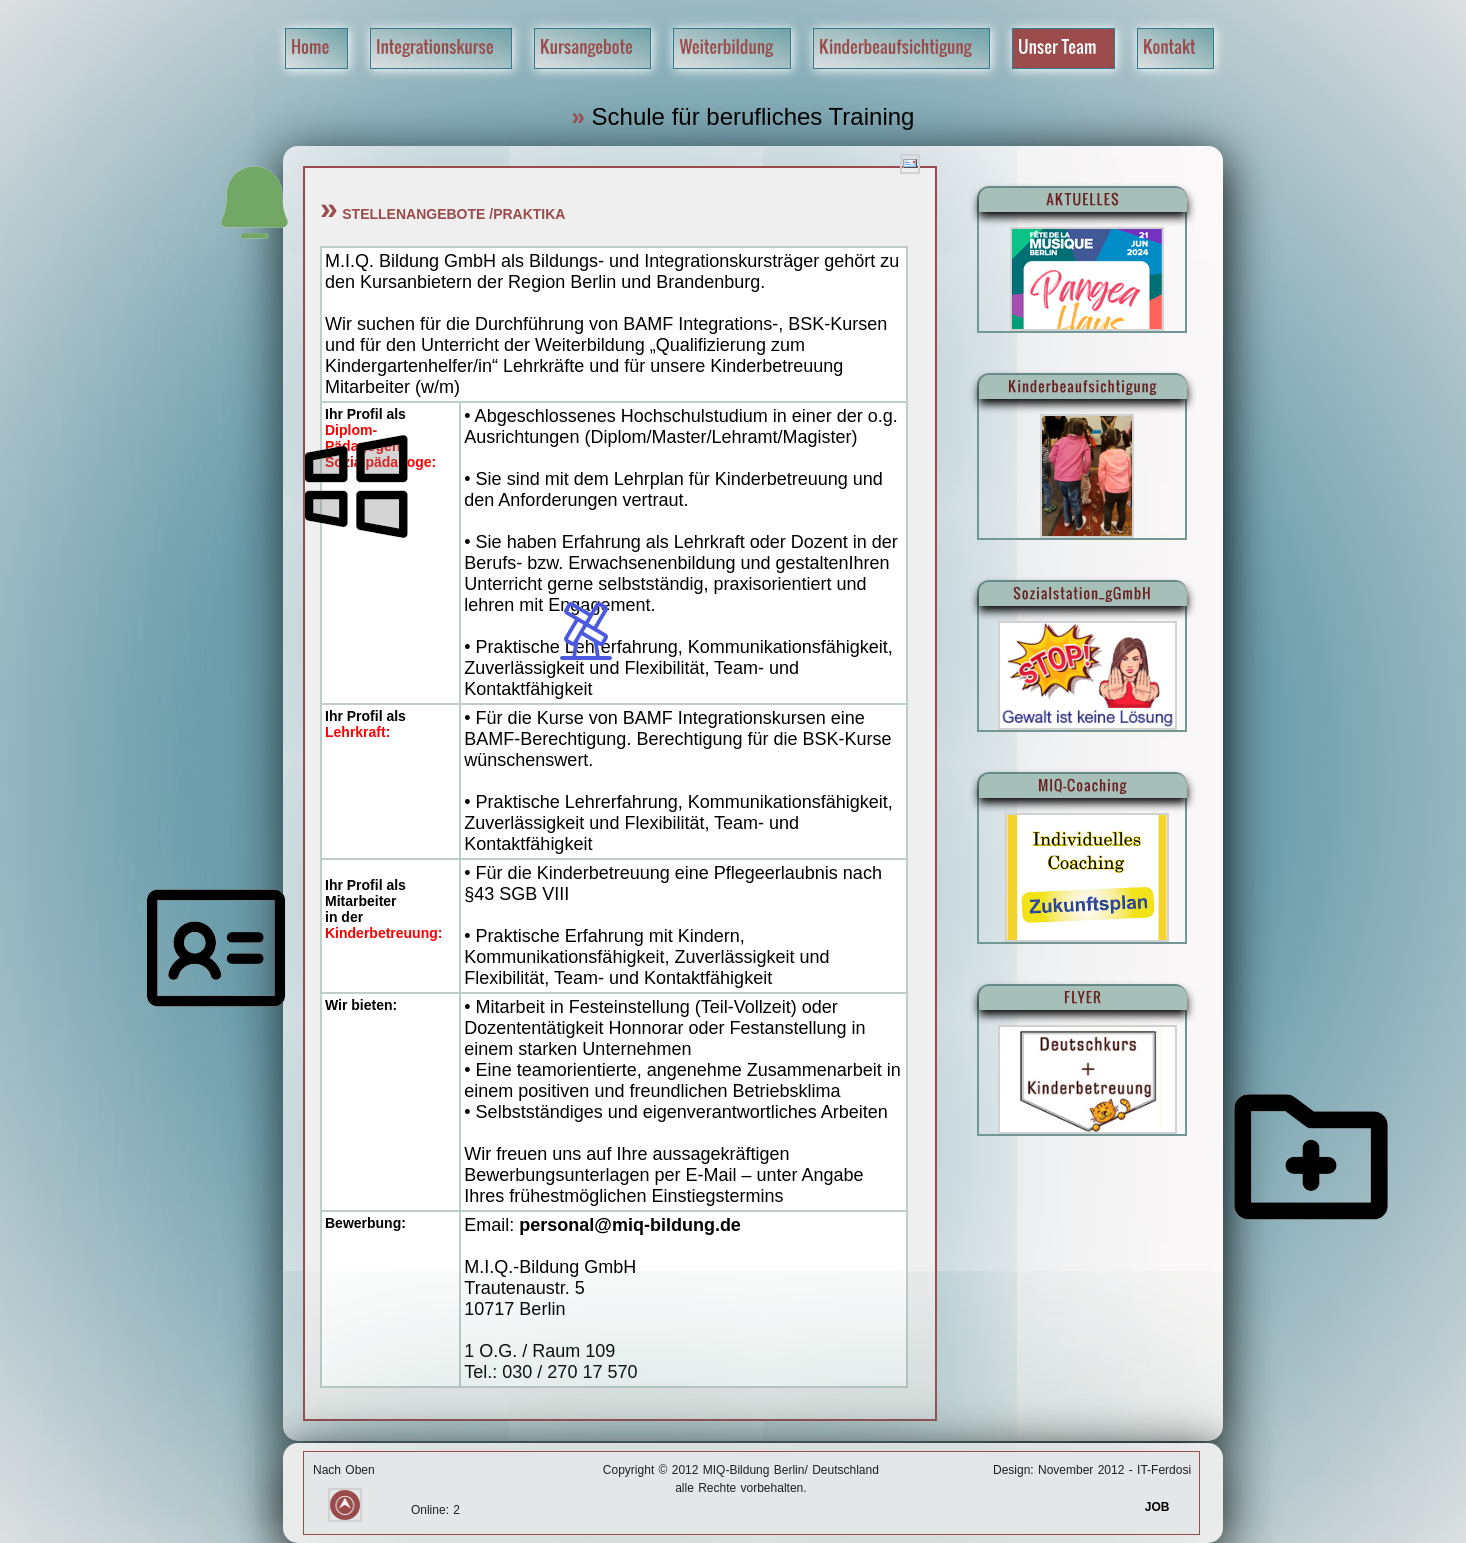 The image size is (1466, 1543). Describe the element at coordinates (1311, 1154) in the screenshot. I see `create a new folder` at that location.